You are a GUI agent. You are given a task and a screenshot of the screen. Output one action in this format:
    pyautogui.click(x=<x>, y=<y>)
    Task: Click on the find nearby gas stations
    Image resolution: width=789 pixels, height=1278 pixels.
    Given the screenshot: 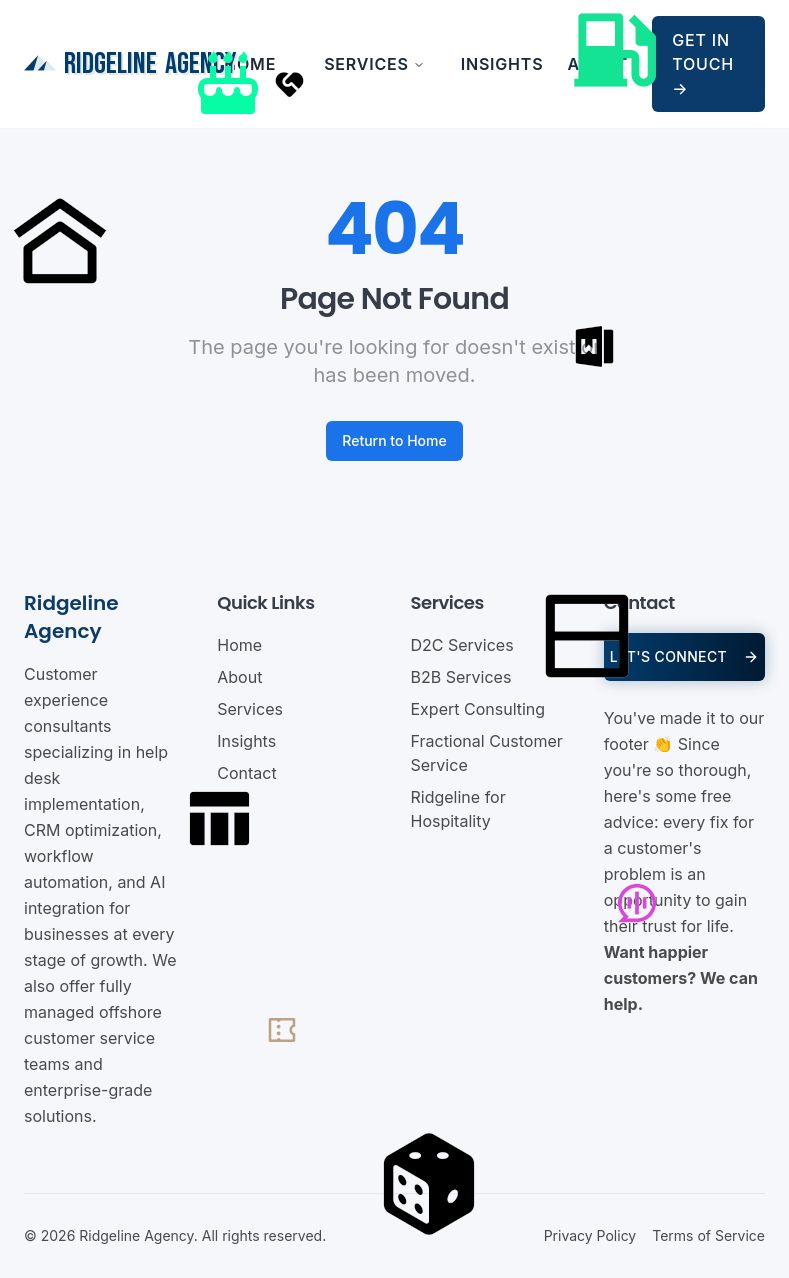 What is the action you would take?
    pyautogui.click(x=615, y=50)
    